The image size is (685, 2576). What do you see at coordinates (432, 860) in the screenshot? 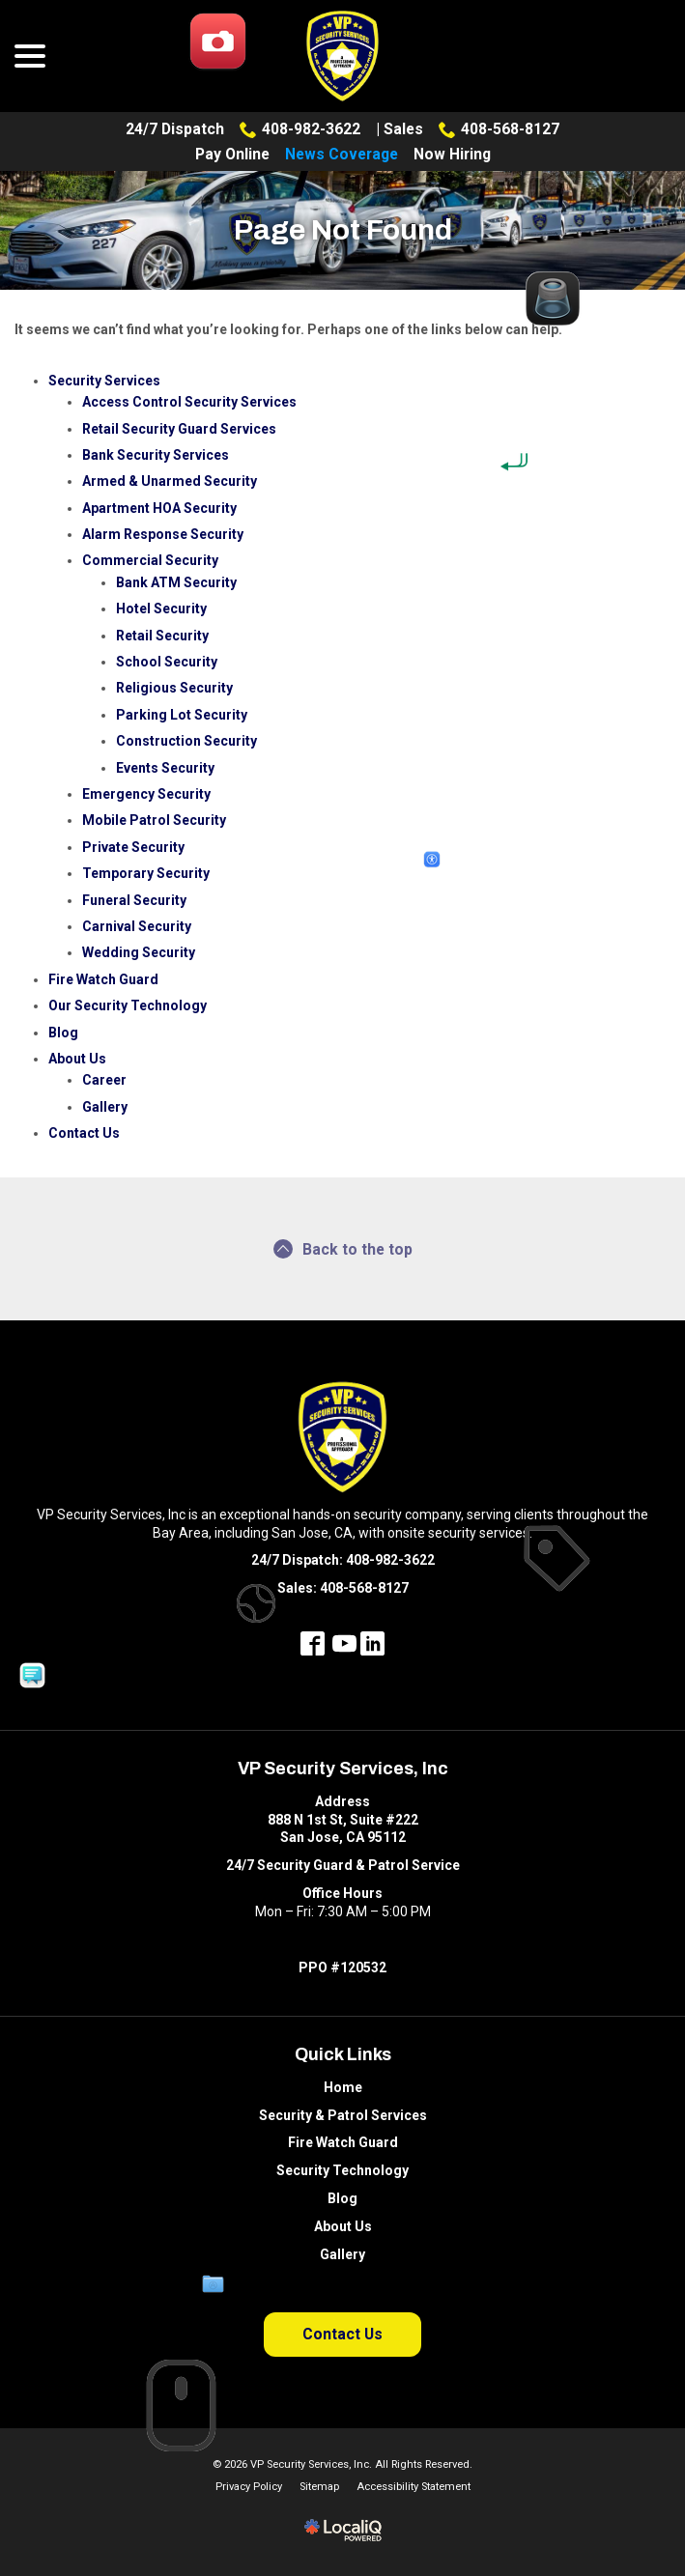
I see `open accessibility settings` at bounding box center [432, 860].